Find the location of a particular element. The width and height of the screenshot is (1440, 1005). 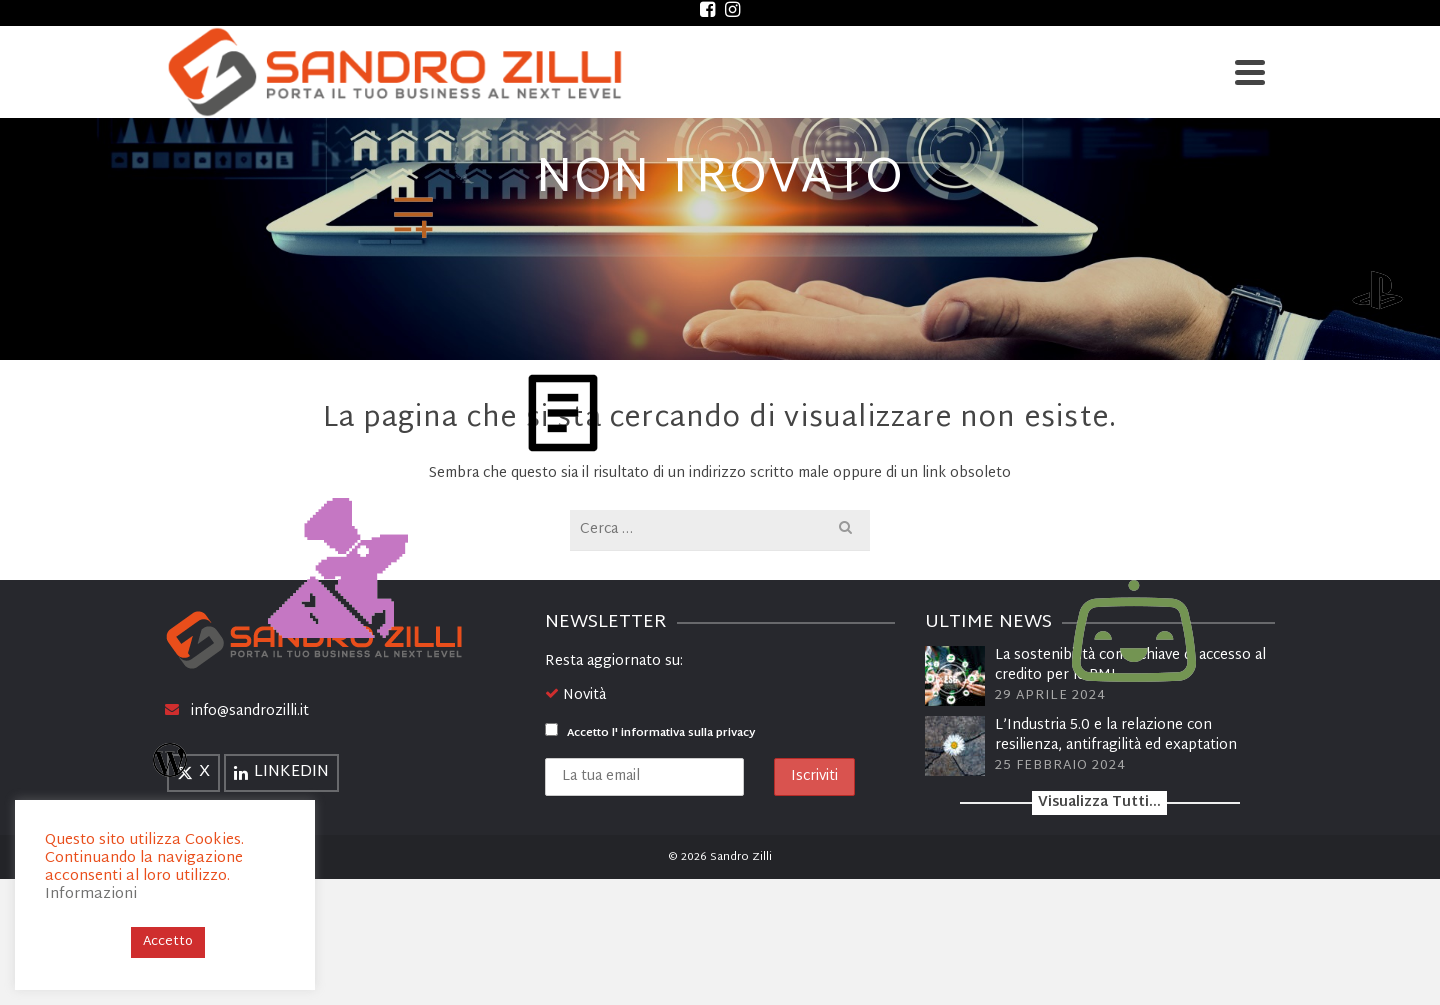

view document list is located at coordinates (563, 413).